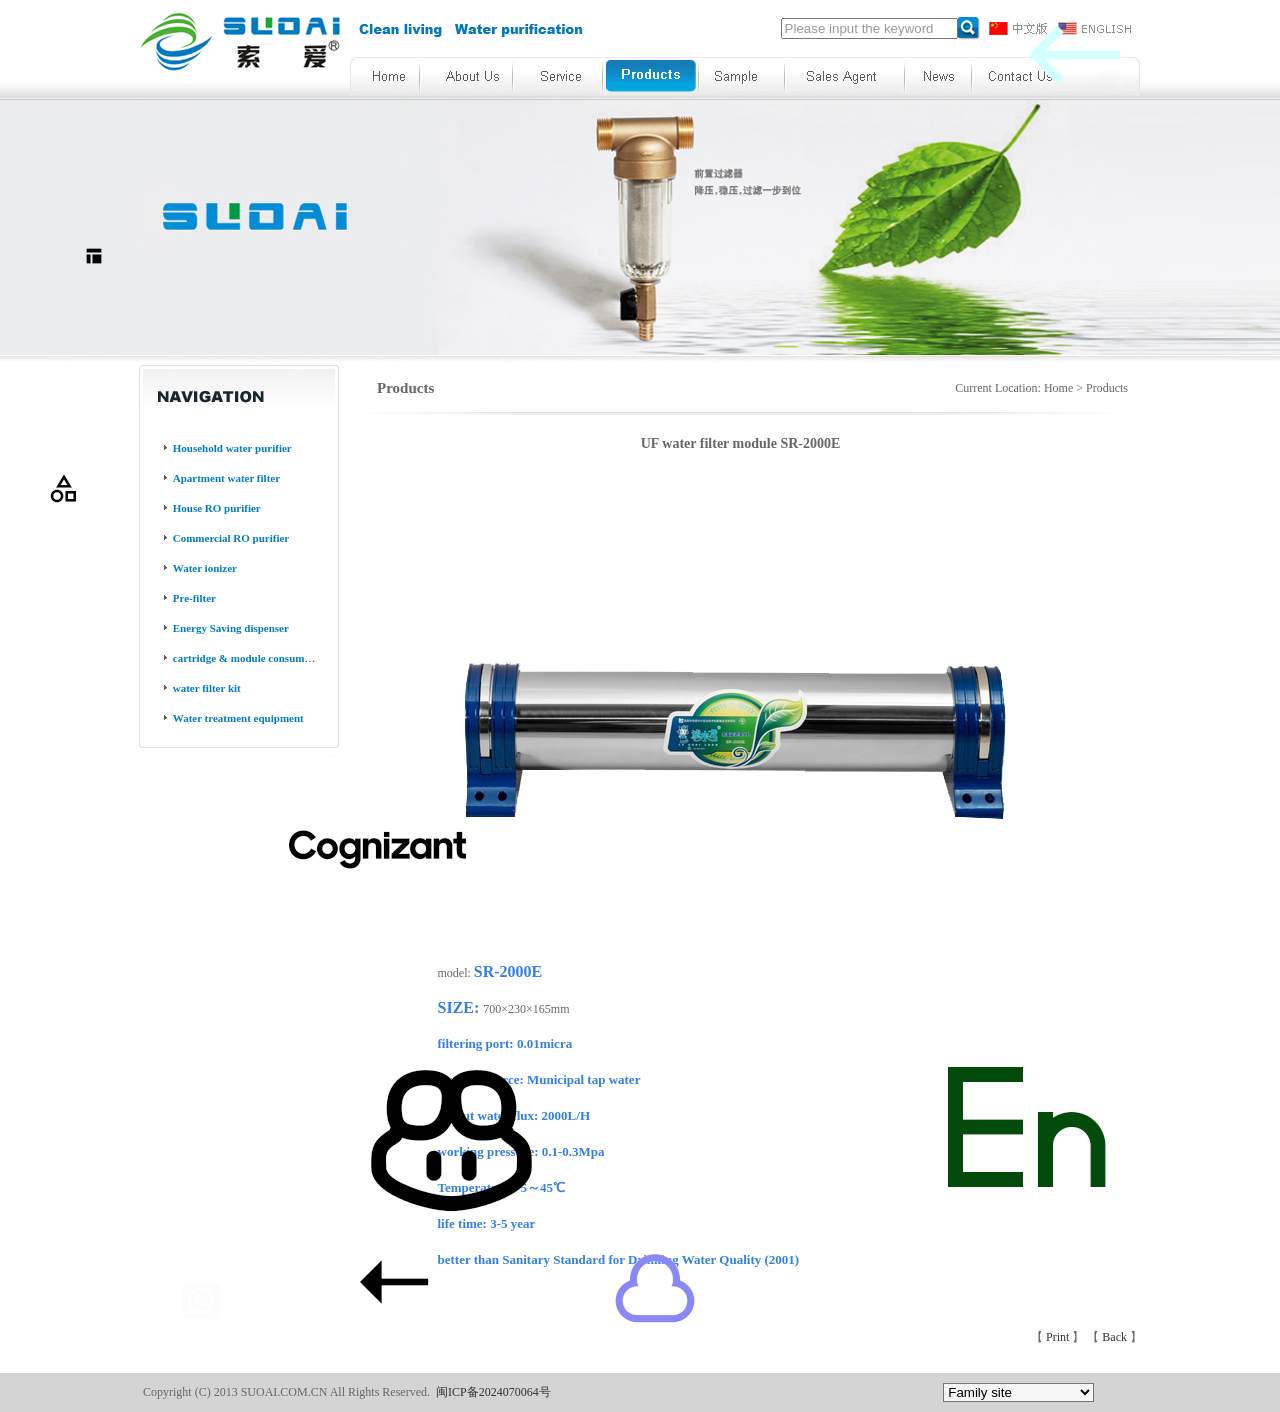  What do you see at coordinates (655, 1290) in the screenshot?
I see `indicates cloudy weather conditions` at bounding box center [655, 1290].